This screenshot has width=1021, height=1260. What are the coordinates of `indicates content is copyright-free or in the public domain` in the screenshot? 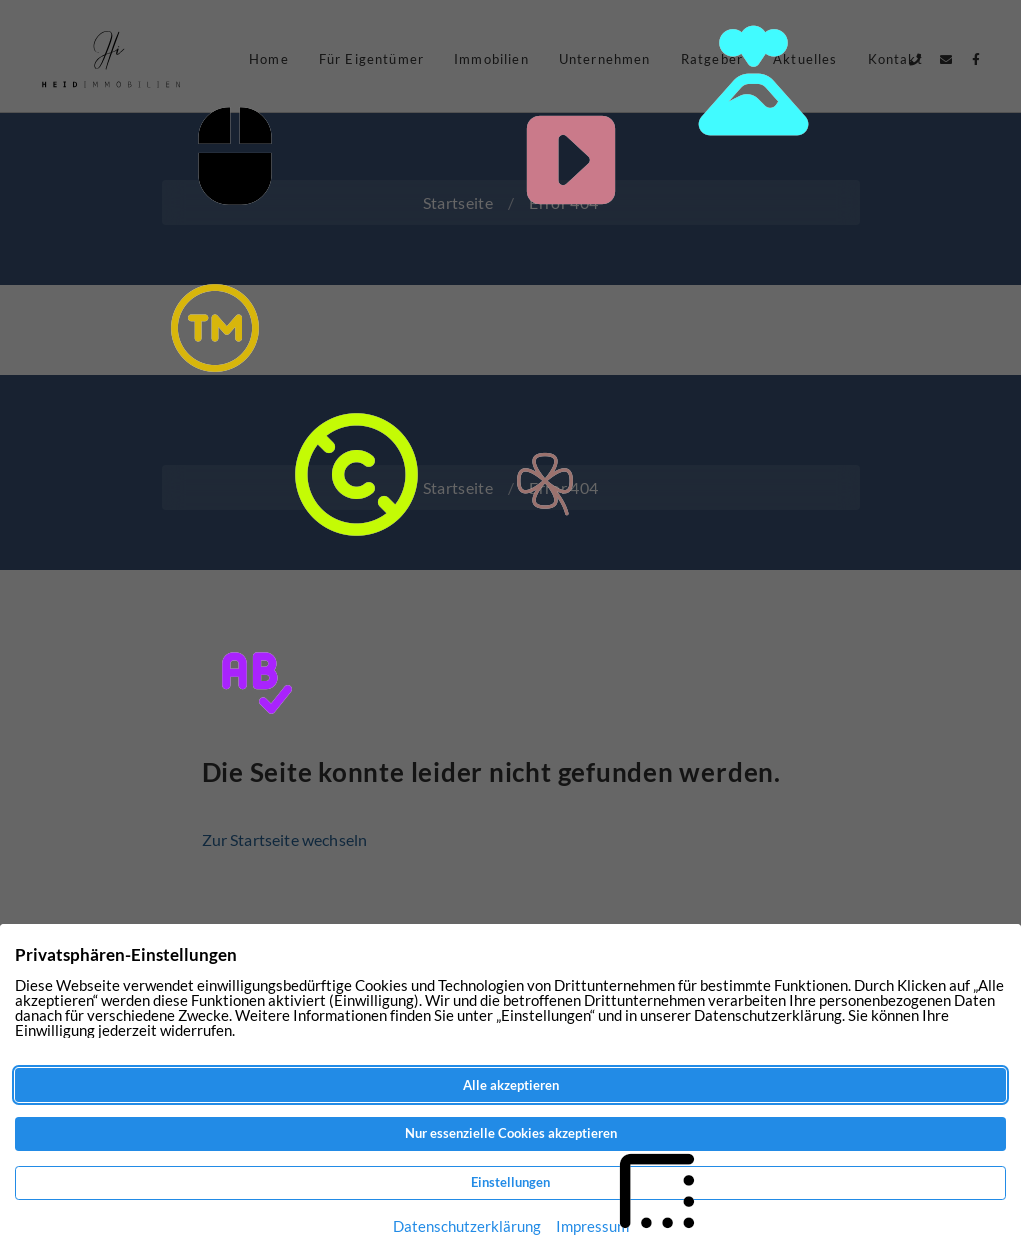 It's located at (356, 474).